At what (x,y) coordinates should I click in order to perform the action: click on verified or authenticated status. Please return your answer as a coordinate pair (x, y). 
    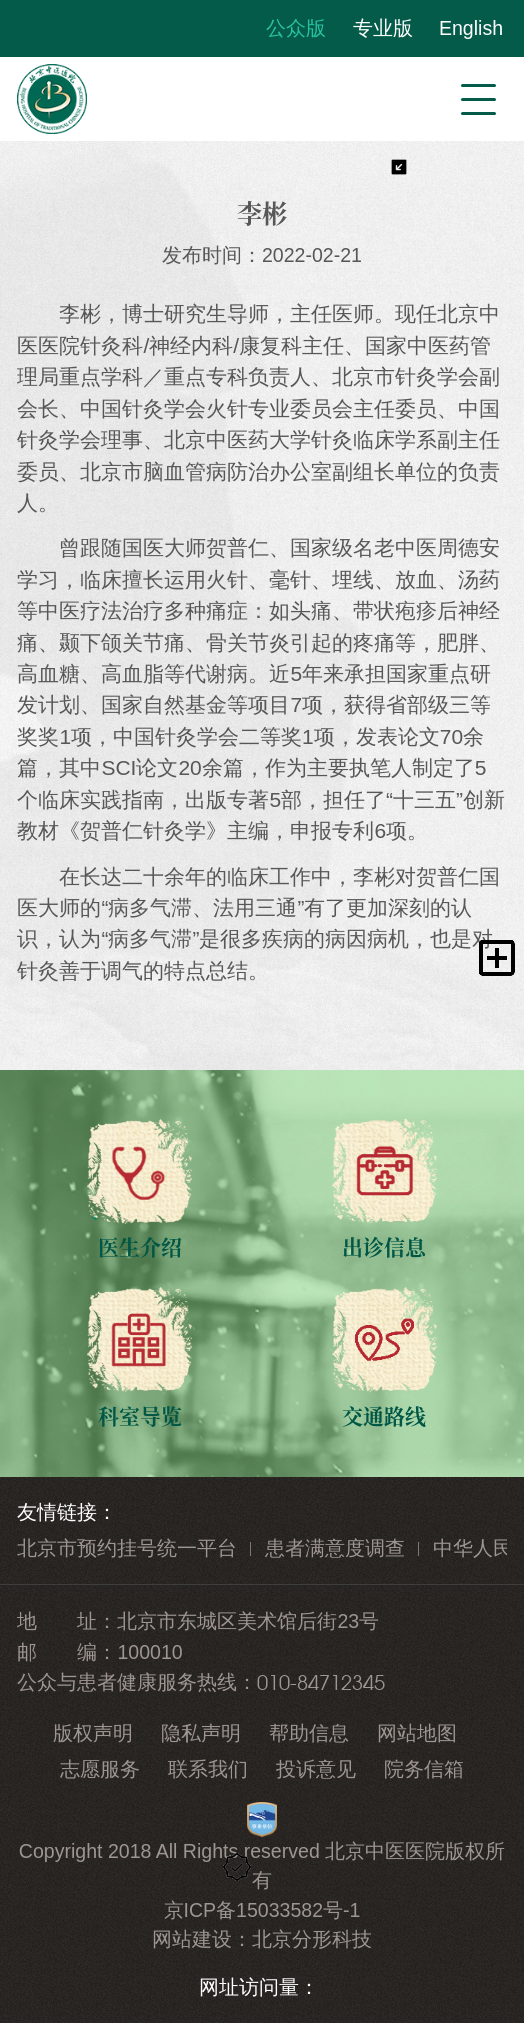
    Looking at the image, I should click on (237, 1867).